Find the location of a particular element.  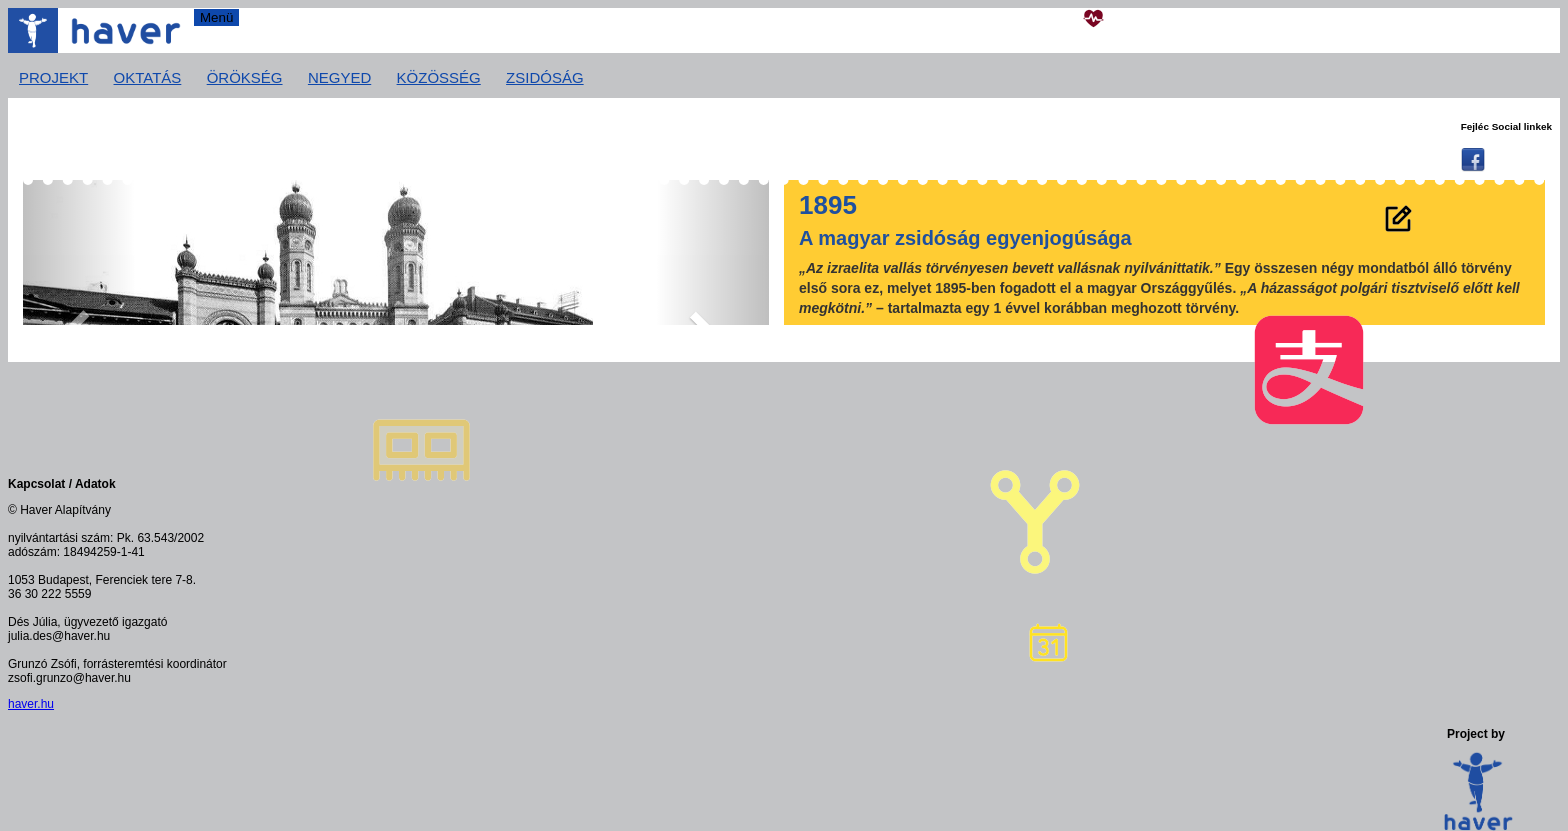

view repository branch network is located at coordinates (1035, 522).